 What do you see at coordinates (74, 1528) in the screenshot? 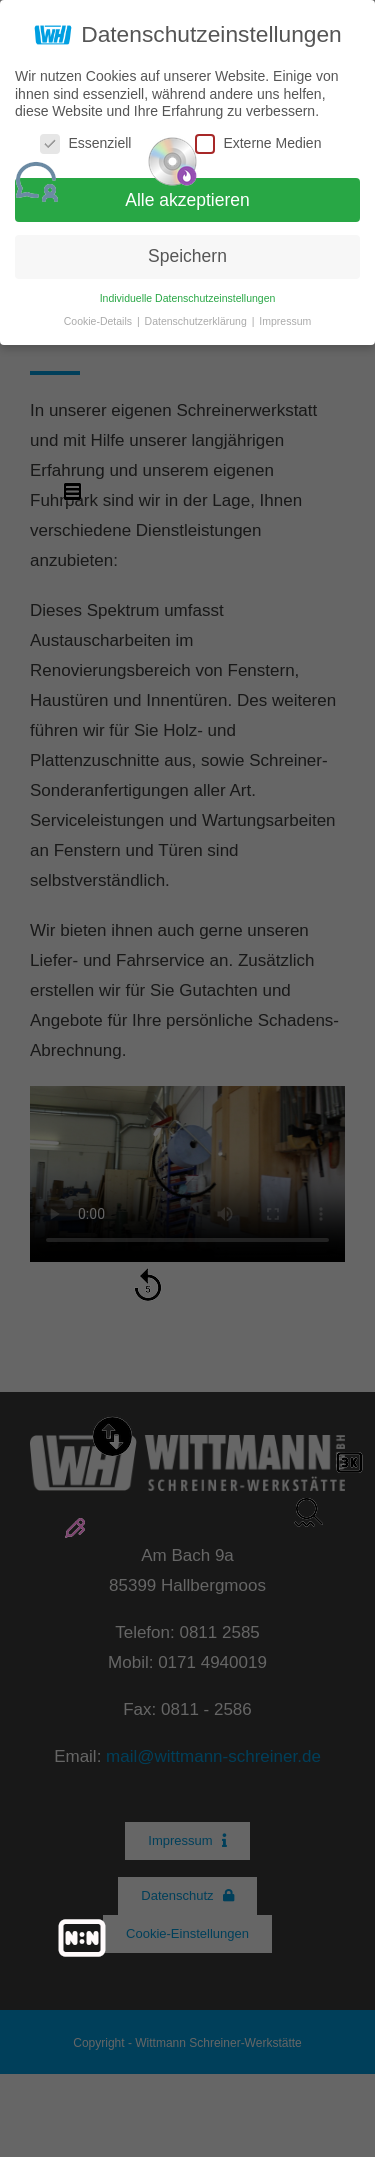
I see `edit or write content` at bounding box center [74, 1528].